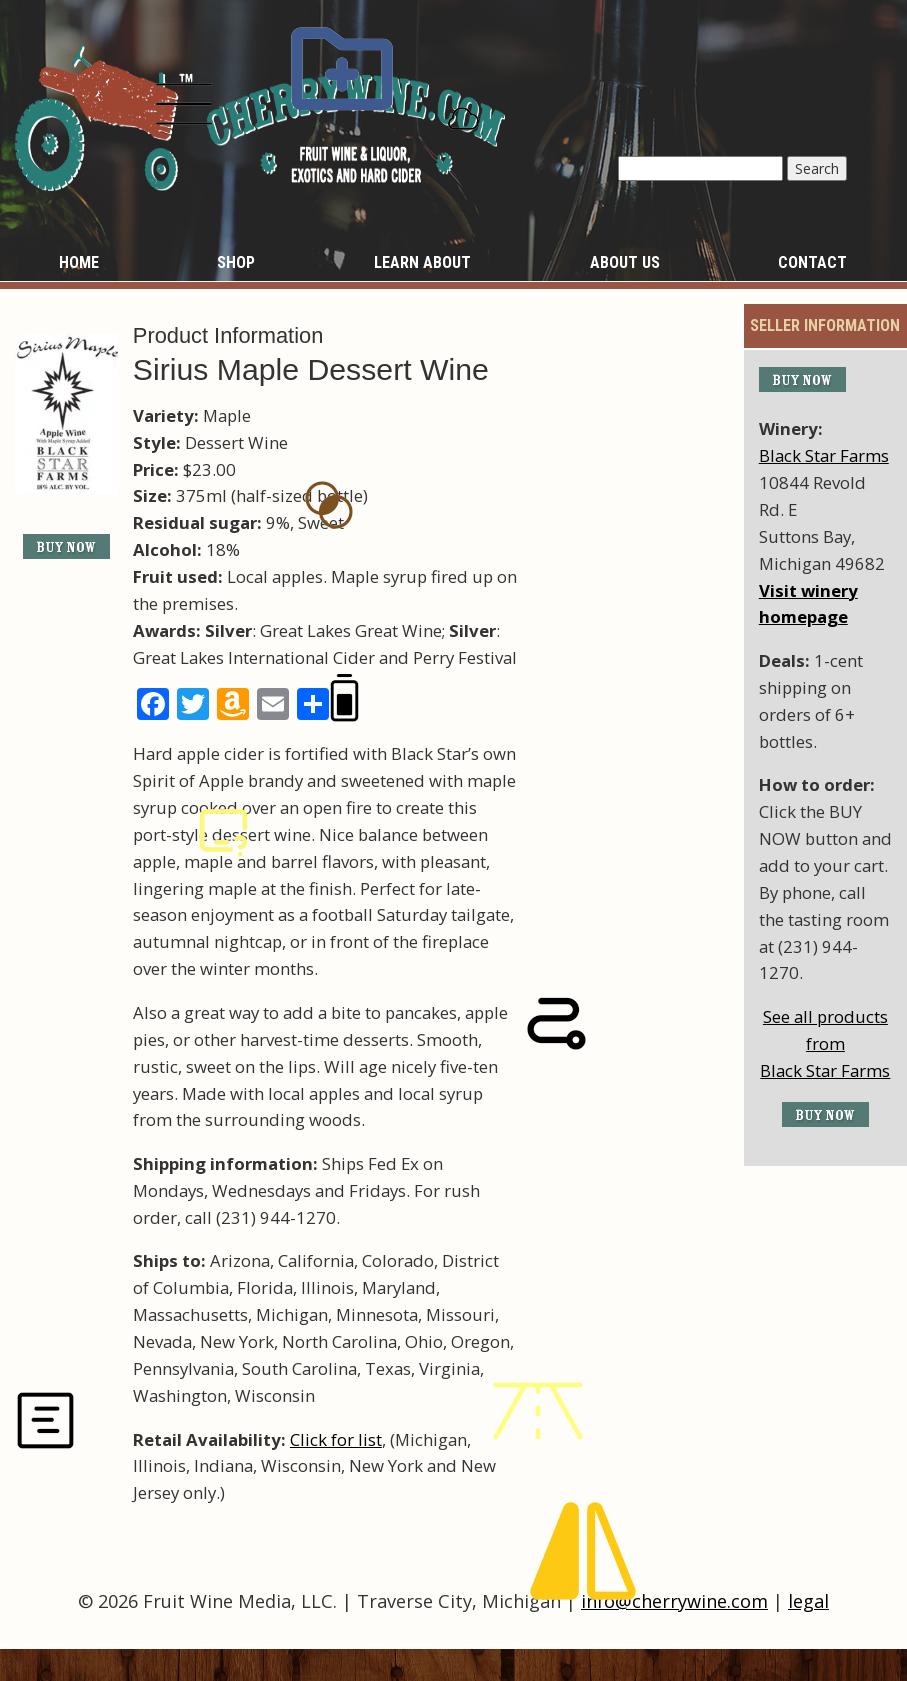 The height and width of the screenshot is (1681, 907). I want to click on view project roadmap or timeline, so click(45, 1420).